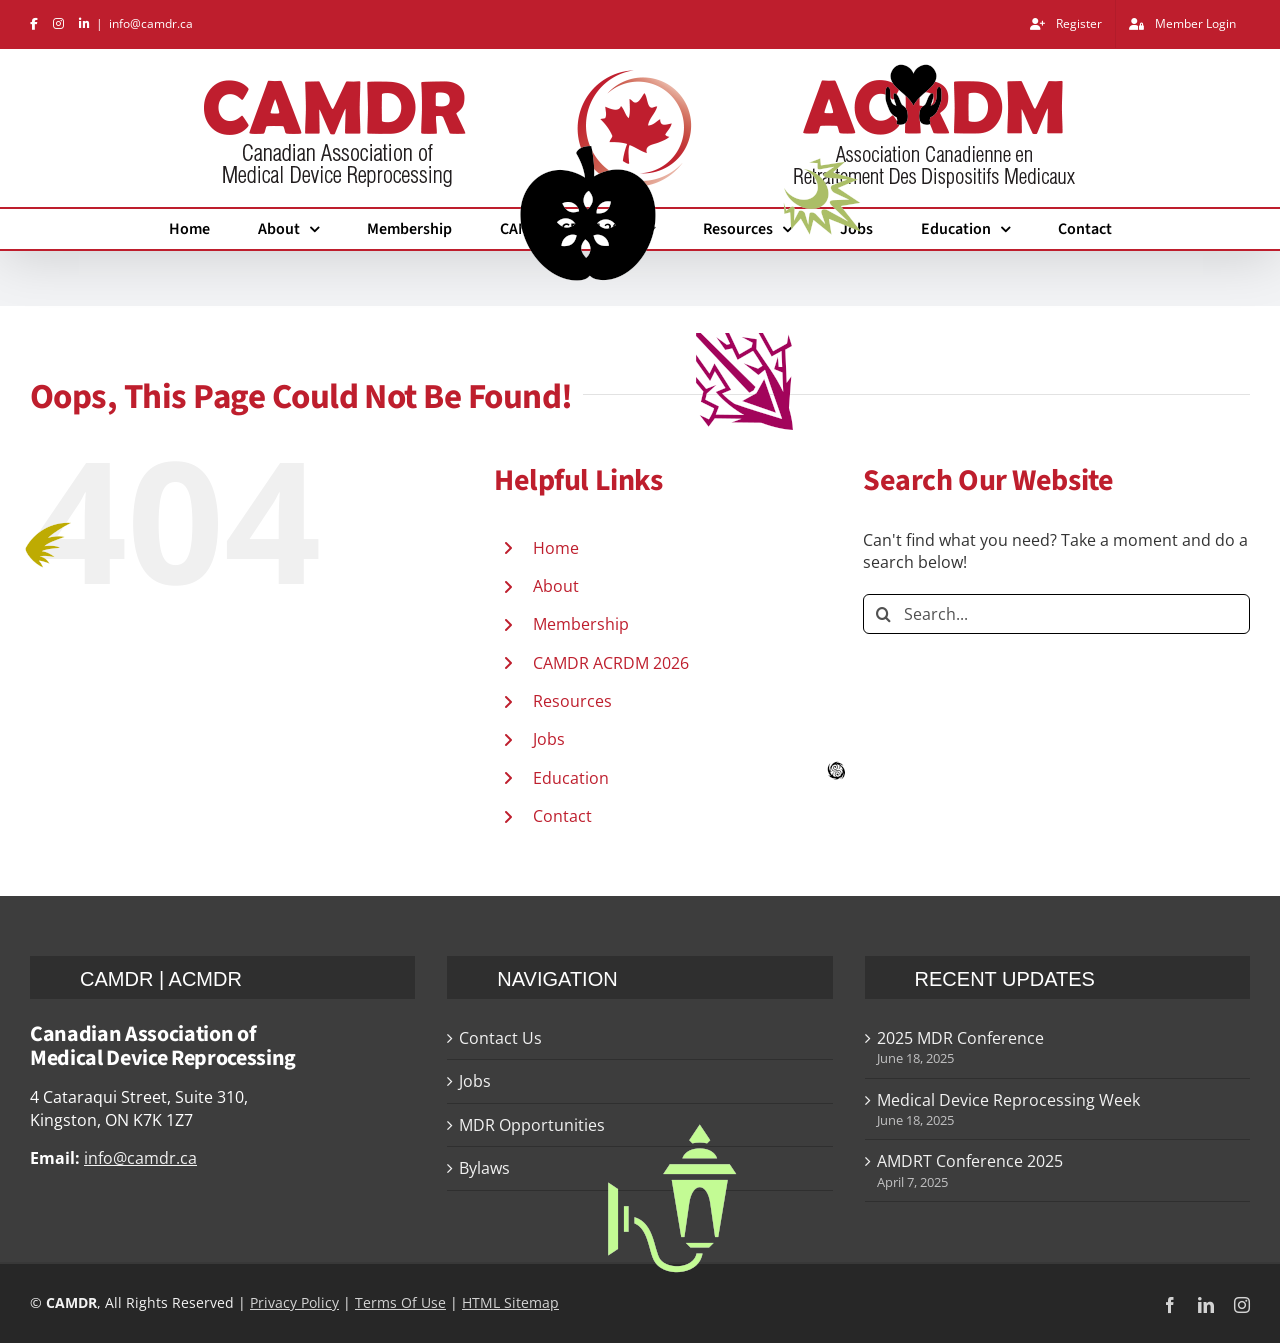 The height and width of the screenshot is (1343, 1280). What do you see at coordinates (744, 381) in the screenshot?
I see `activate charged arrow ability` at bounding box center [744, 381].